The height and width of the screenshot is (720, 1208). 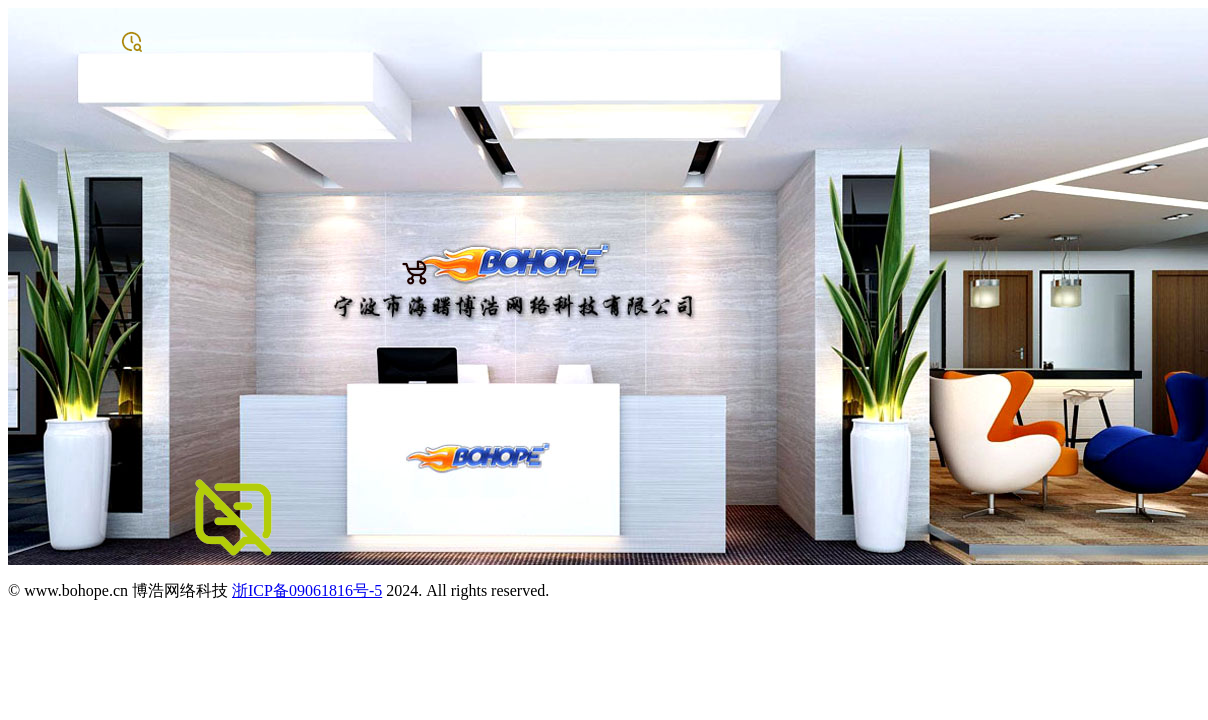 I want to click on messaging is disabled or unavailable, so click(x=233, y=517).